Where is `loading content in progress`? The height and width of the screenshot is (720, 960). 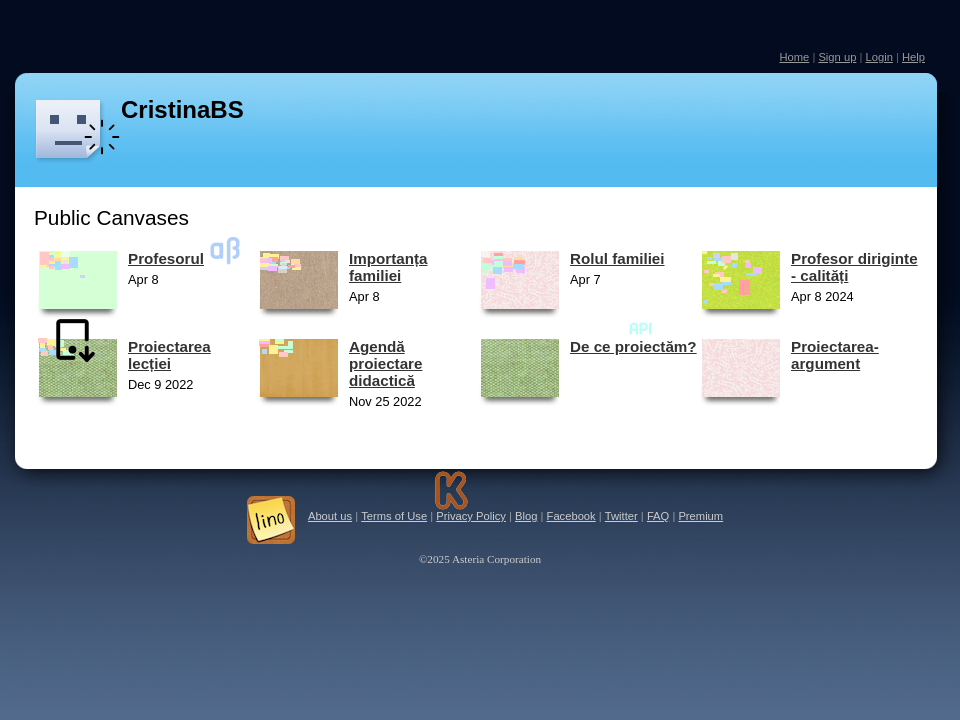
loading content in progress is located at coordinates (102, 137).